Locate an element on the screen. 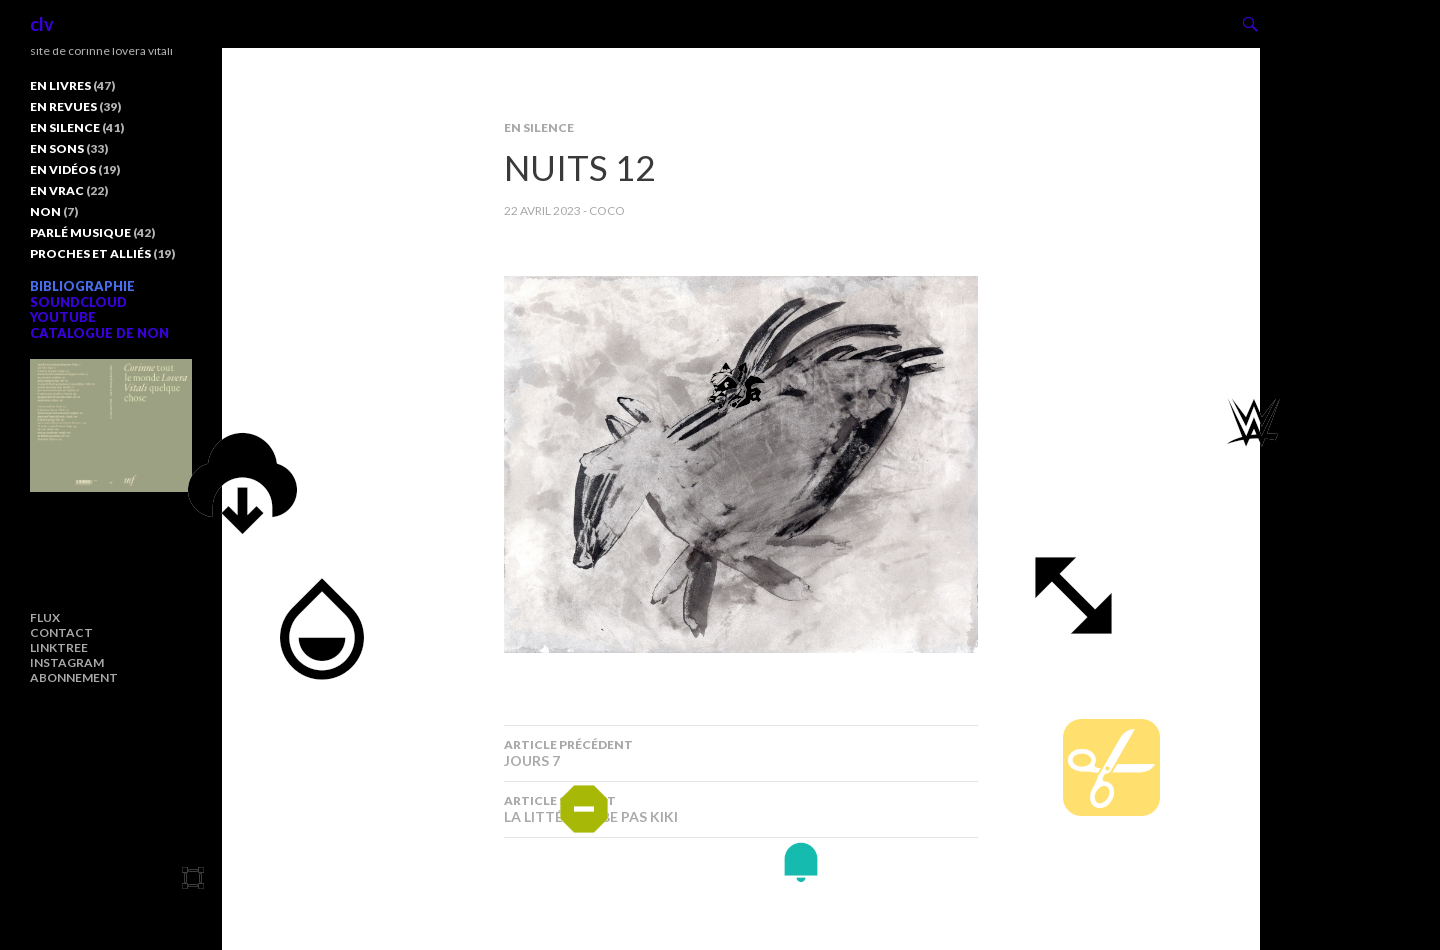 The image size is (1440, 950). adjust contrast or color balance settings is located at coordinates (322, 633).